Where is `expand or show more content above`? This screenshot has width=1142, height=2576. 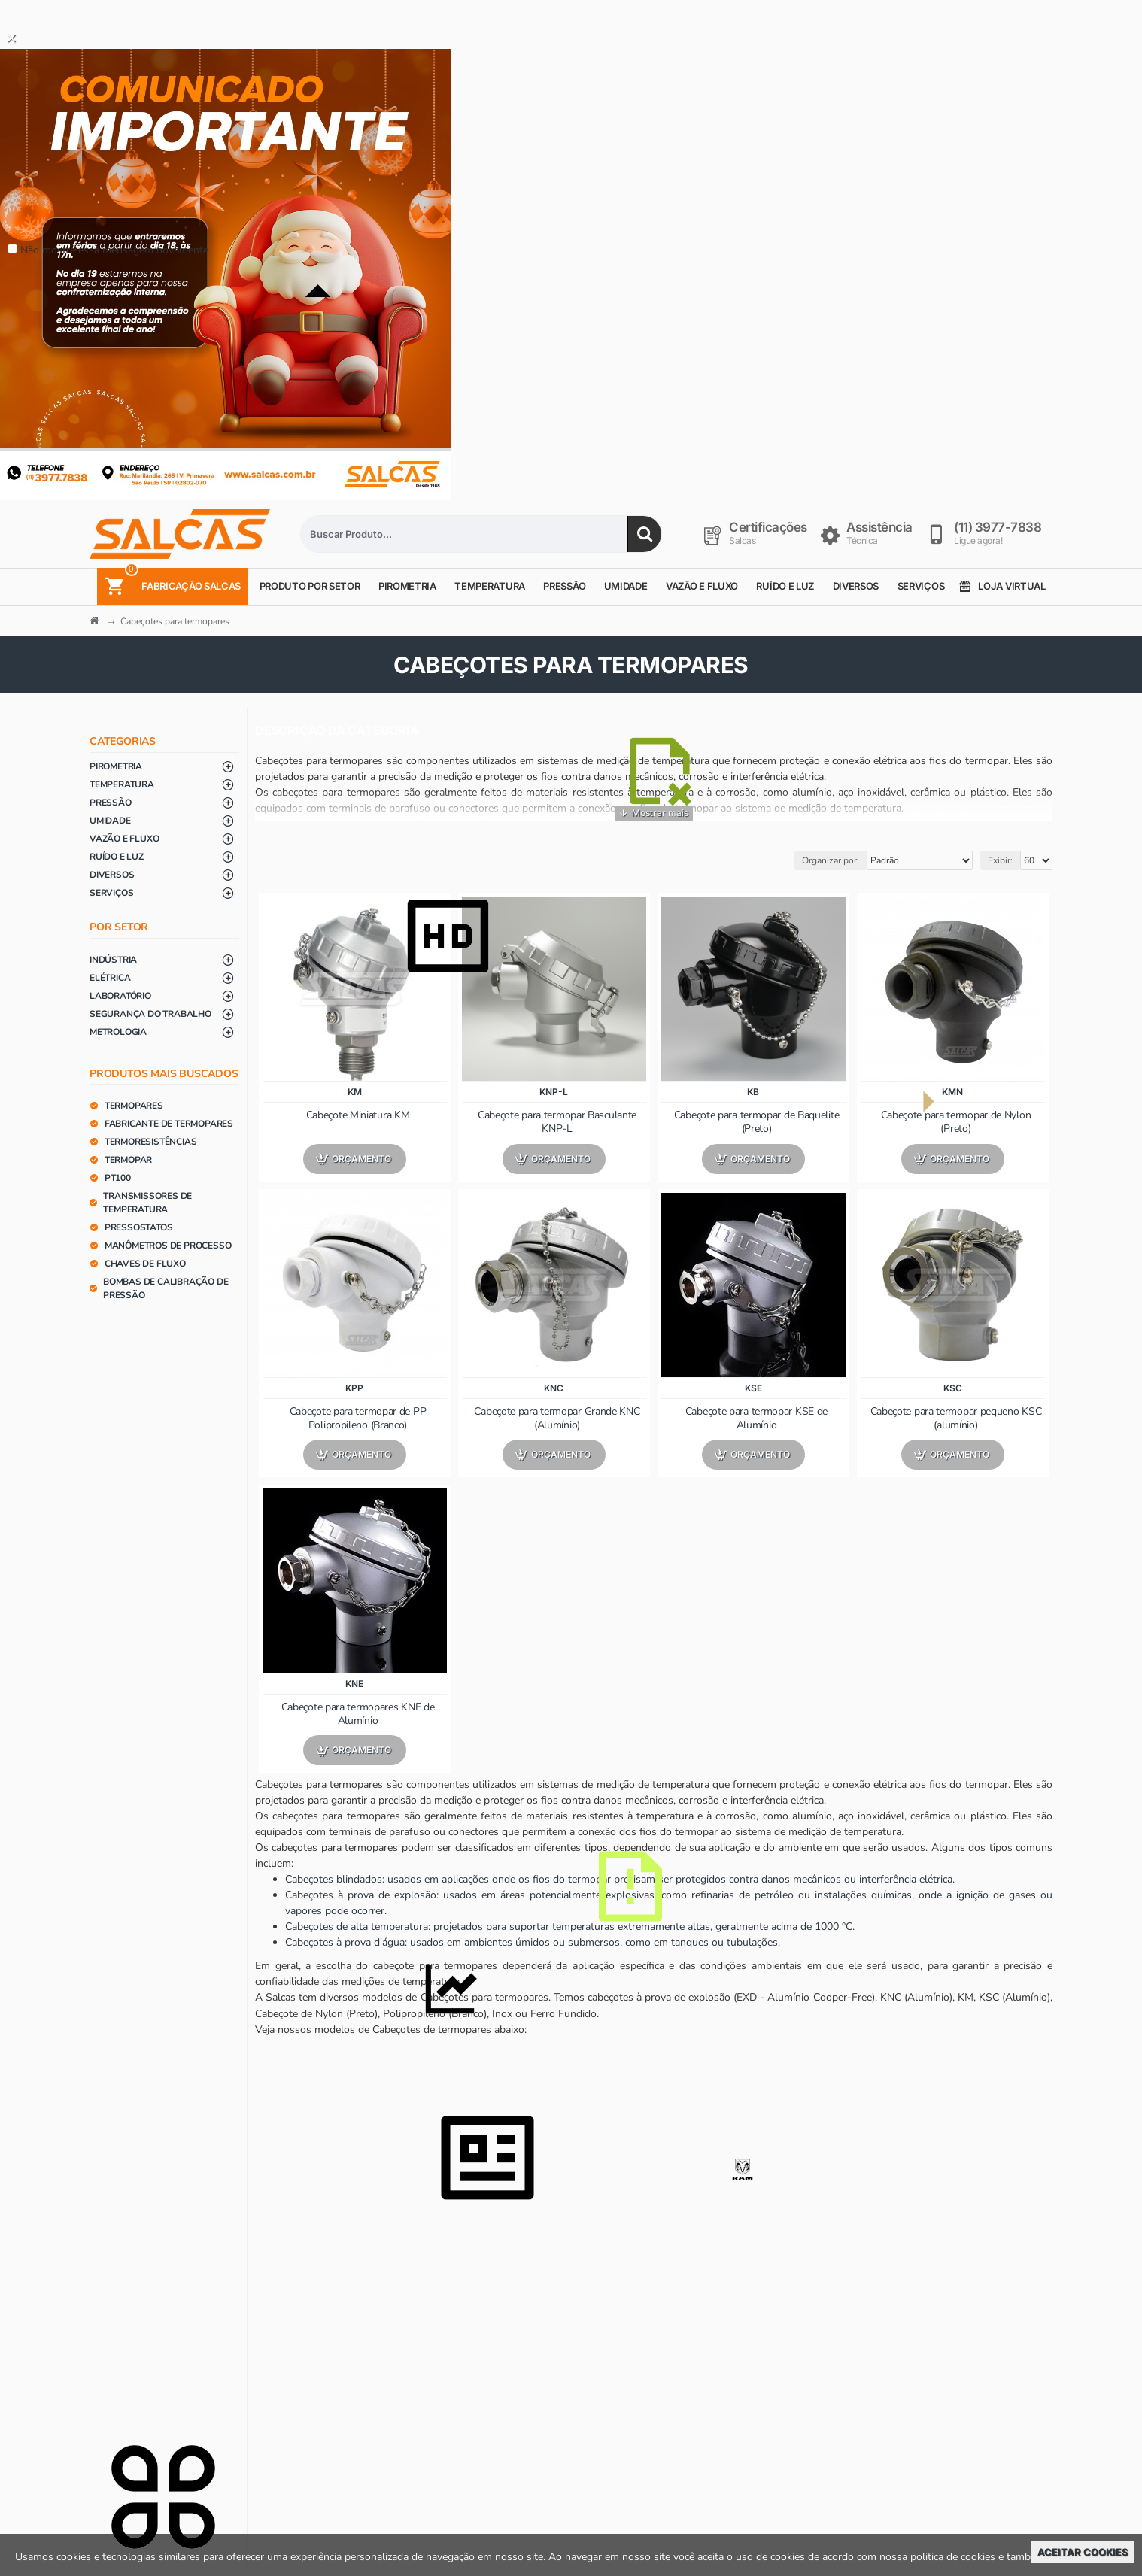 expand or show more content above is located at coordinates (317, 290).